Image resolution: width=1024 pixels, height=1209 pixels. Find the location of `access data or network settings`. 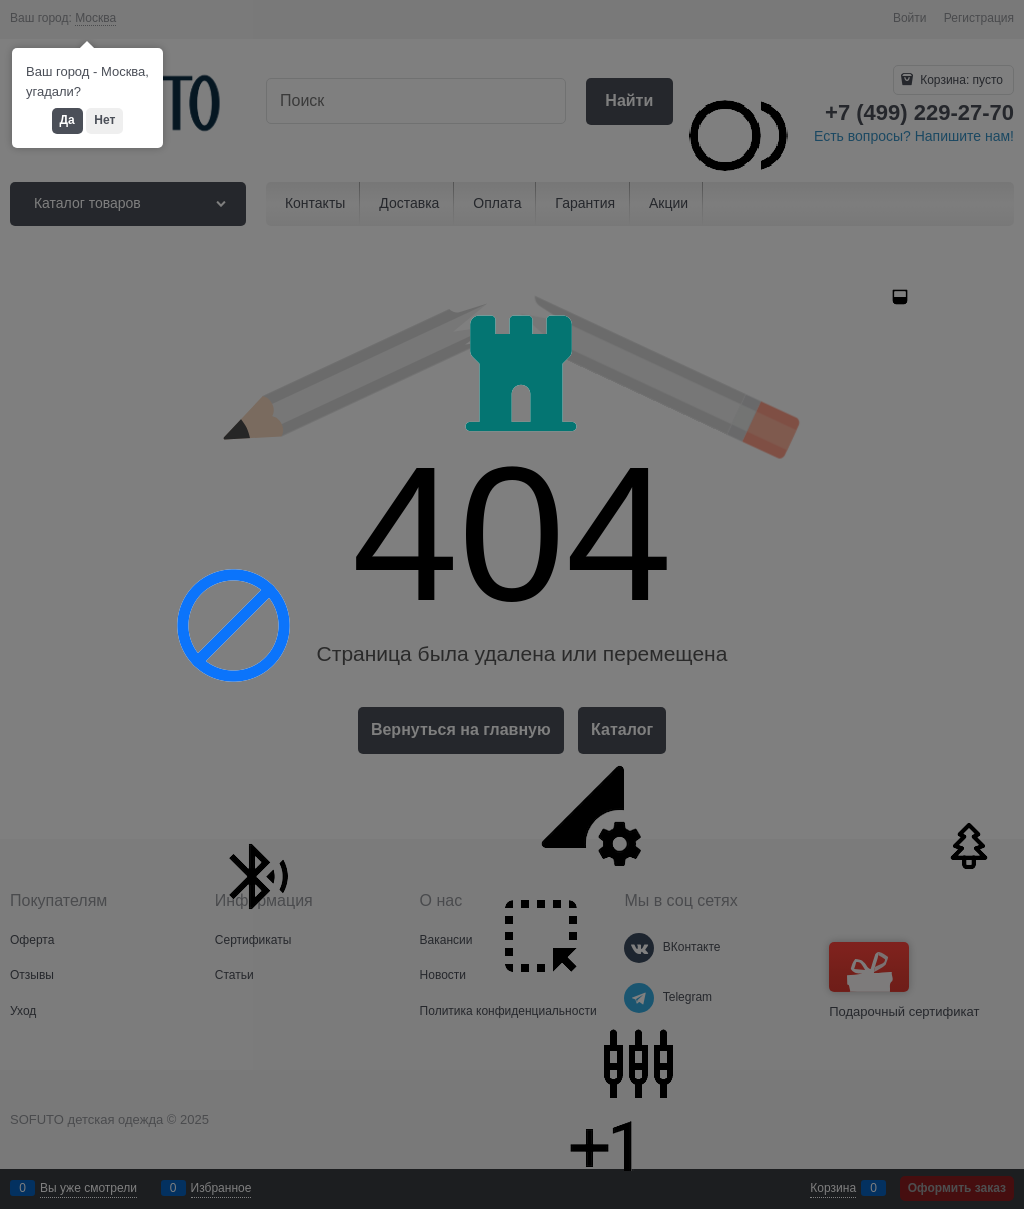

access data or network settings is located at coordinates (588, 812).